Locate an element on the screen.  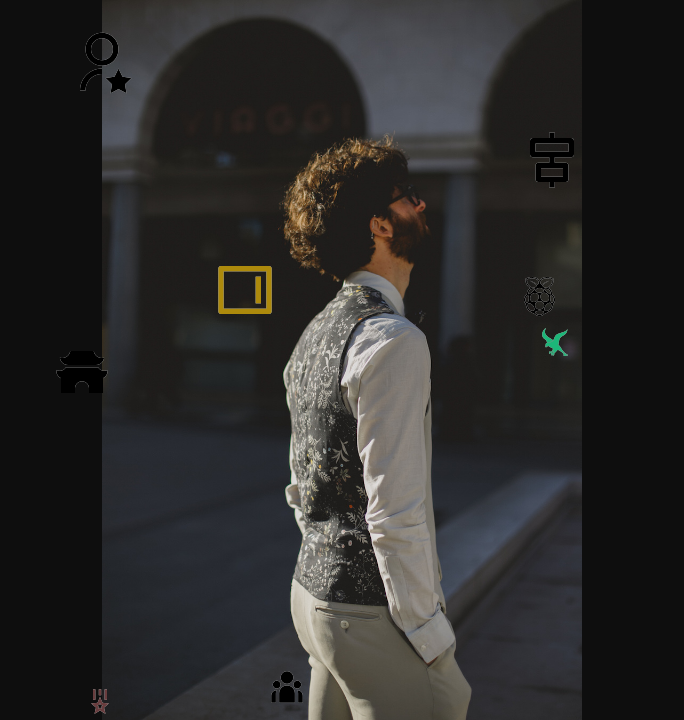
falcon framework logo is located at coordinates (555, 342).